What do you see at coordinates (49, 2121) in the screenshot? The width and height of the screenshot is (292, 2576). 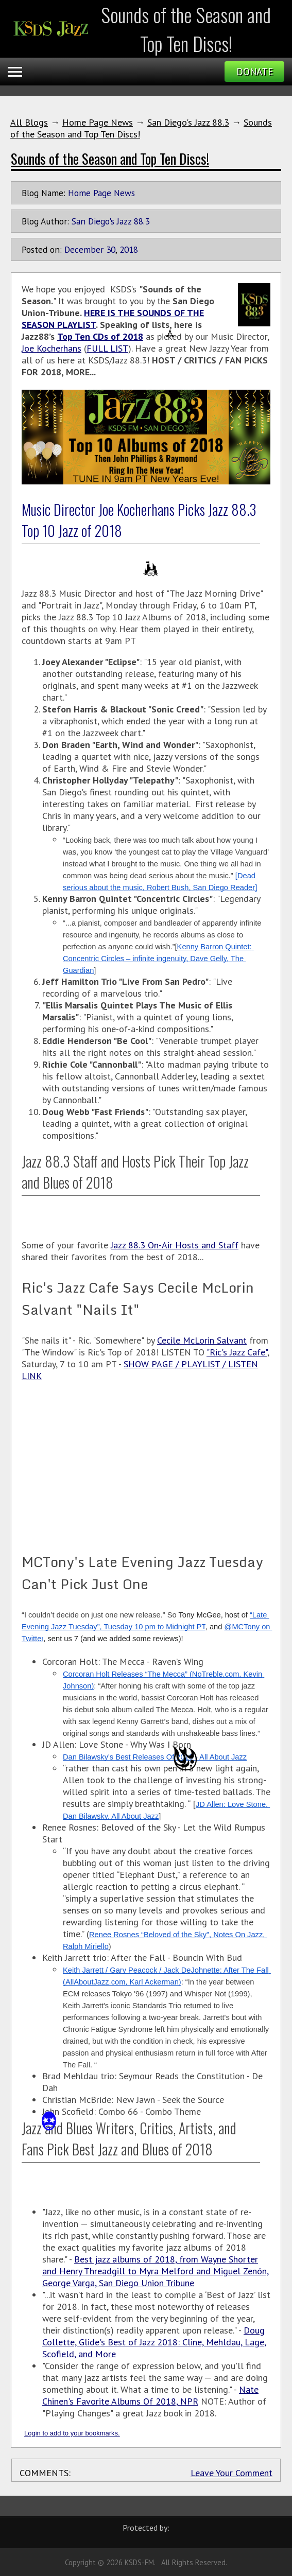 I see `indicates an excited or amazed reaction` at bounding box center [49, 2121].